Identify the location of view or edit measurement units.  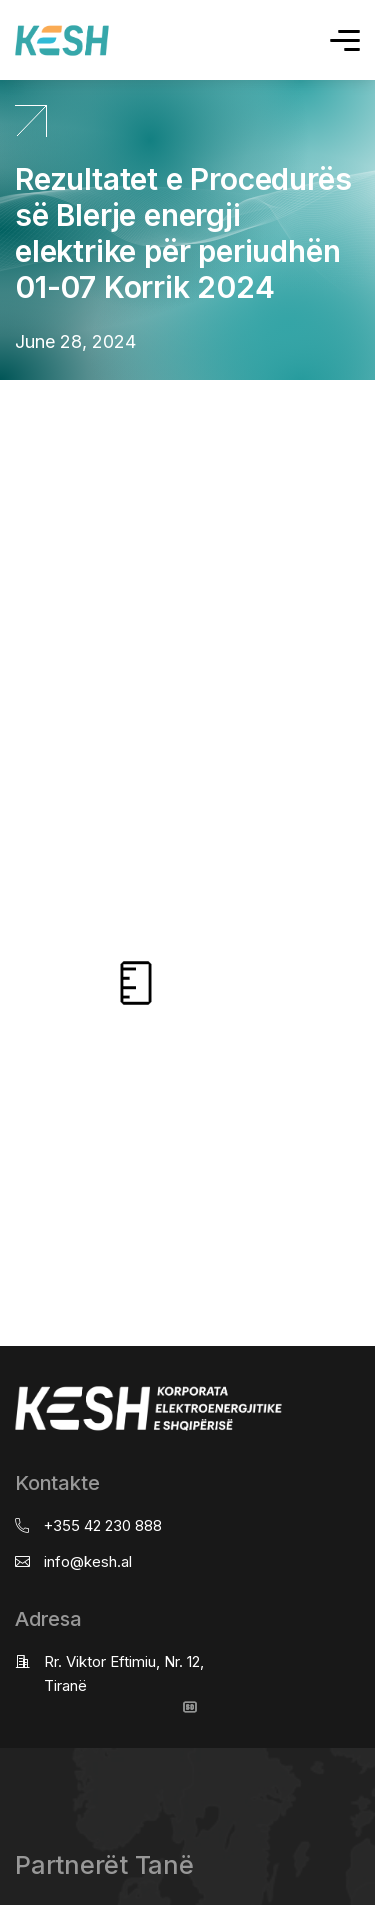
(136, 983).